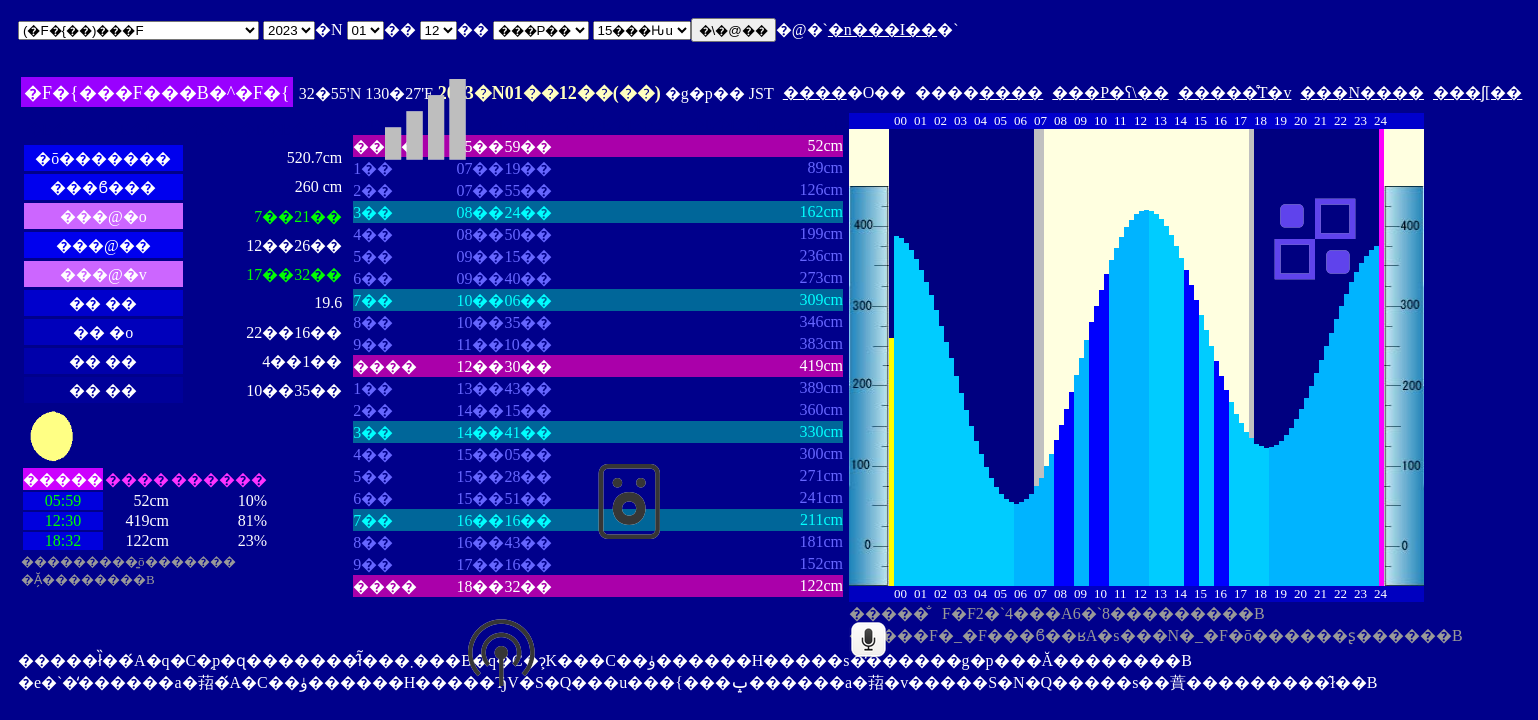 The height and width of the screenshot is (720, 1538). Describe the element at coordinates (428, 122) in the screenshot. I see `cellular signal excellent symbol network symbol` at that location.